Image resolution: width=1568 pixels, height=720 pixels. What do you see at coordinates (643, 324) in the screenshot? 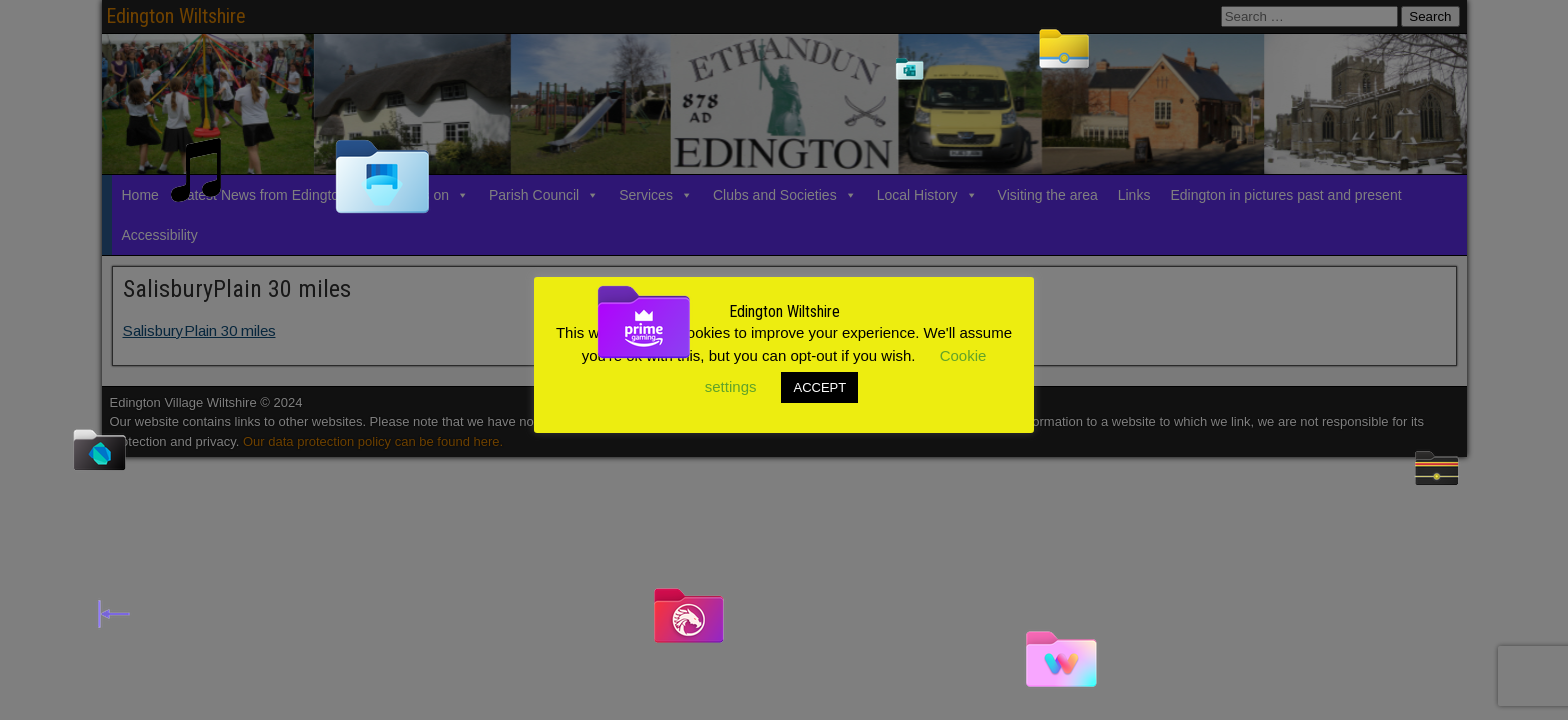
I see `open prime gaming folder` at bounding box center [643, 324].